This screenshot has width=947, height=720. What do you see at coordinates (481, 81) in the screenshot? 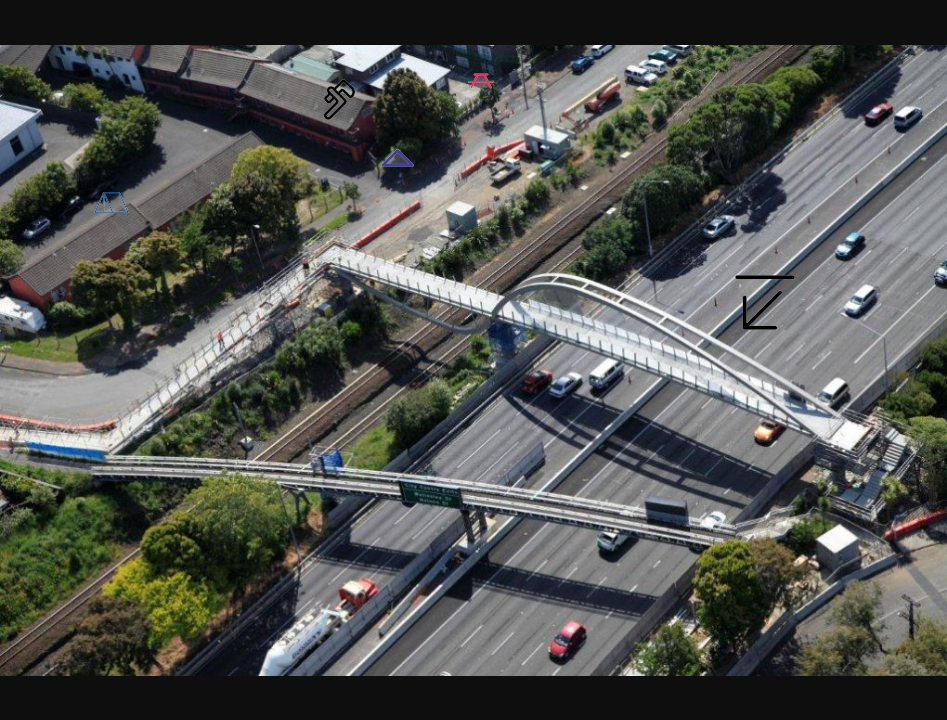
I see `find nearby picnic areas` at bounding box center [481, 81].